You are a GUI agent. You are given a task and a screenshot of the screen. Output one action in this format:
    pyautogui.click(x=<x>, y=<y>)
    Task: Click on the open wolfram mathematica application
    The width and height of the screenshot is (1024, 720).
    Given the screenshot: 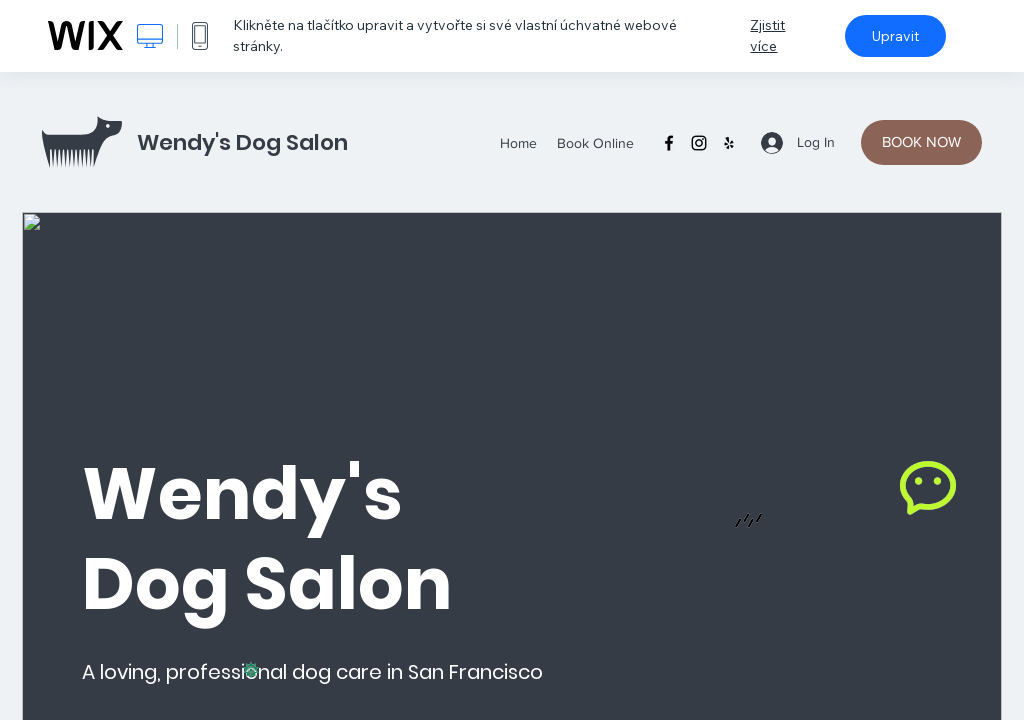 What is the action you would take?
    pyautogui.click(x=251, y=670)
    